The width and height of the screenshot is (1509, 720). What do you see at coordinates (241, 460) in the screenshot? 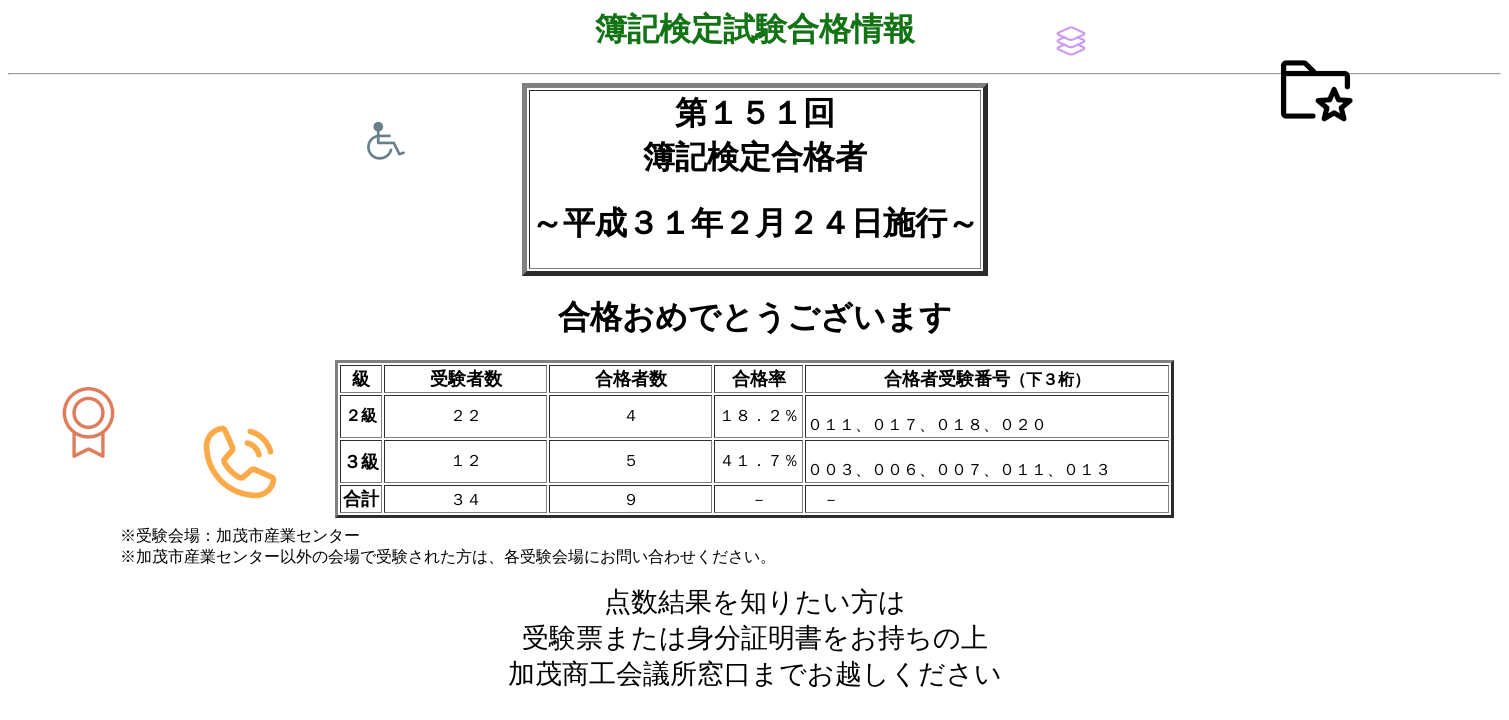
I see `make a phone call` at bounding box center [241, 460].